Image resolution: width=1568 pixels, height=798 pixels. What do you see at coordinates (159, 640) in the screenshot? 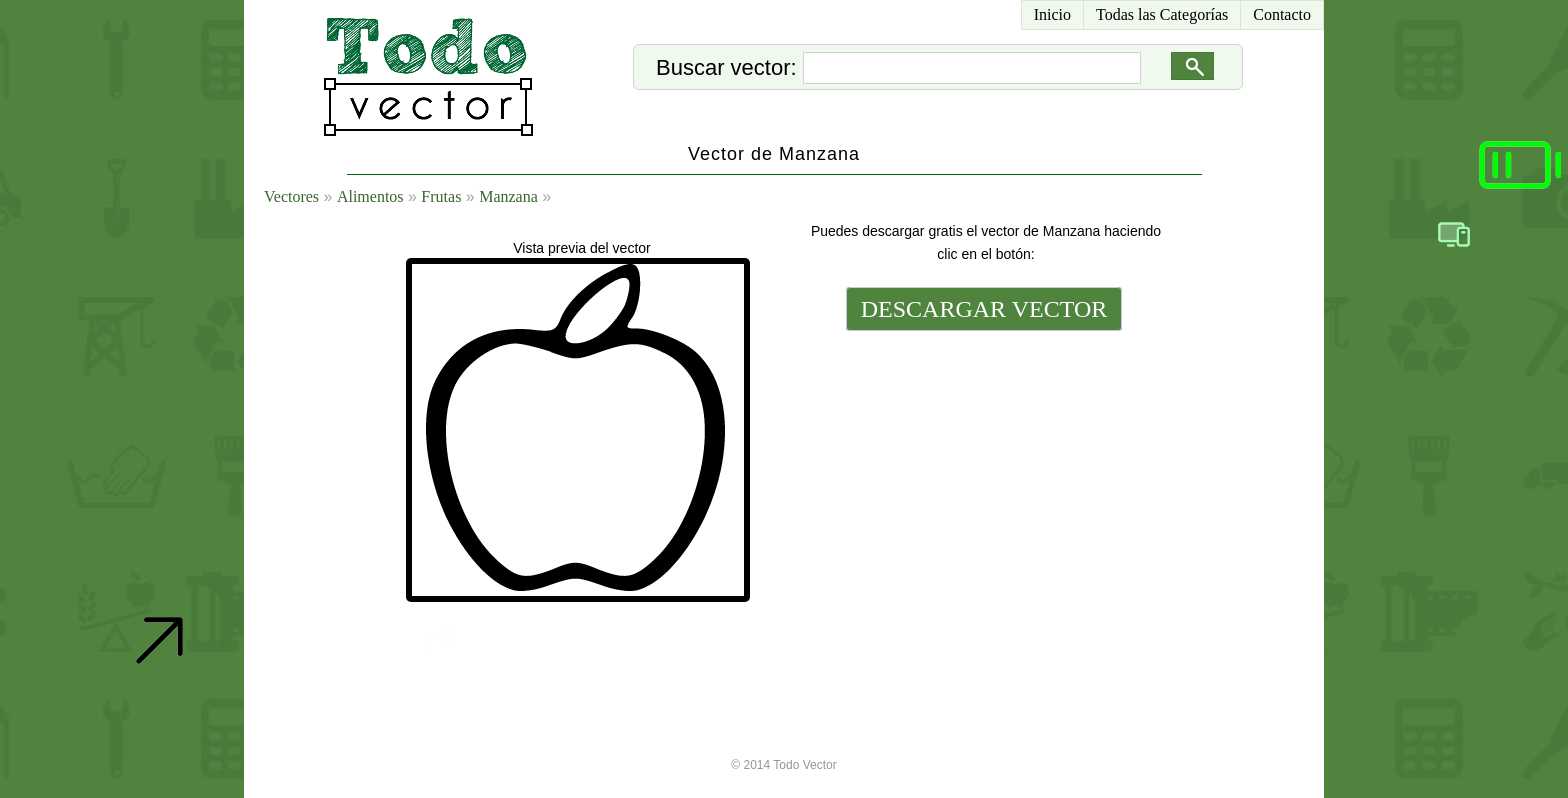
I see `open link in new tab or window` at bounding box center [159, 640].